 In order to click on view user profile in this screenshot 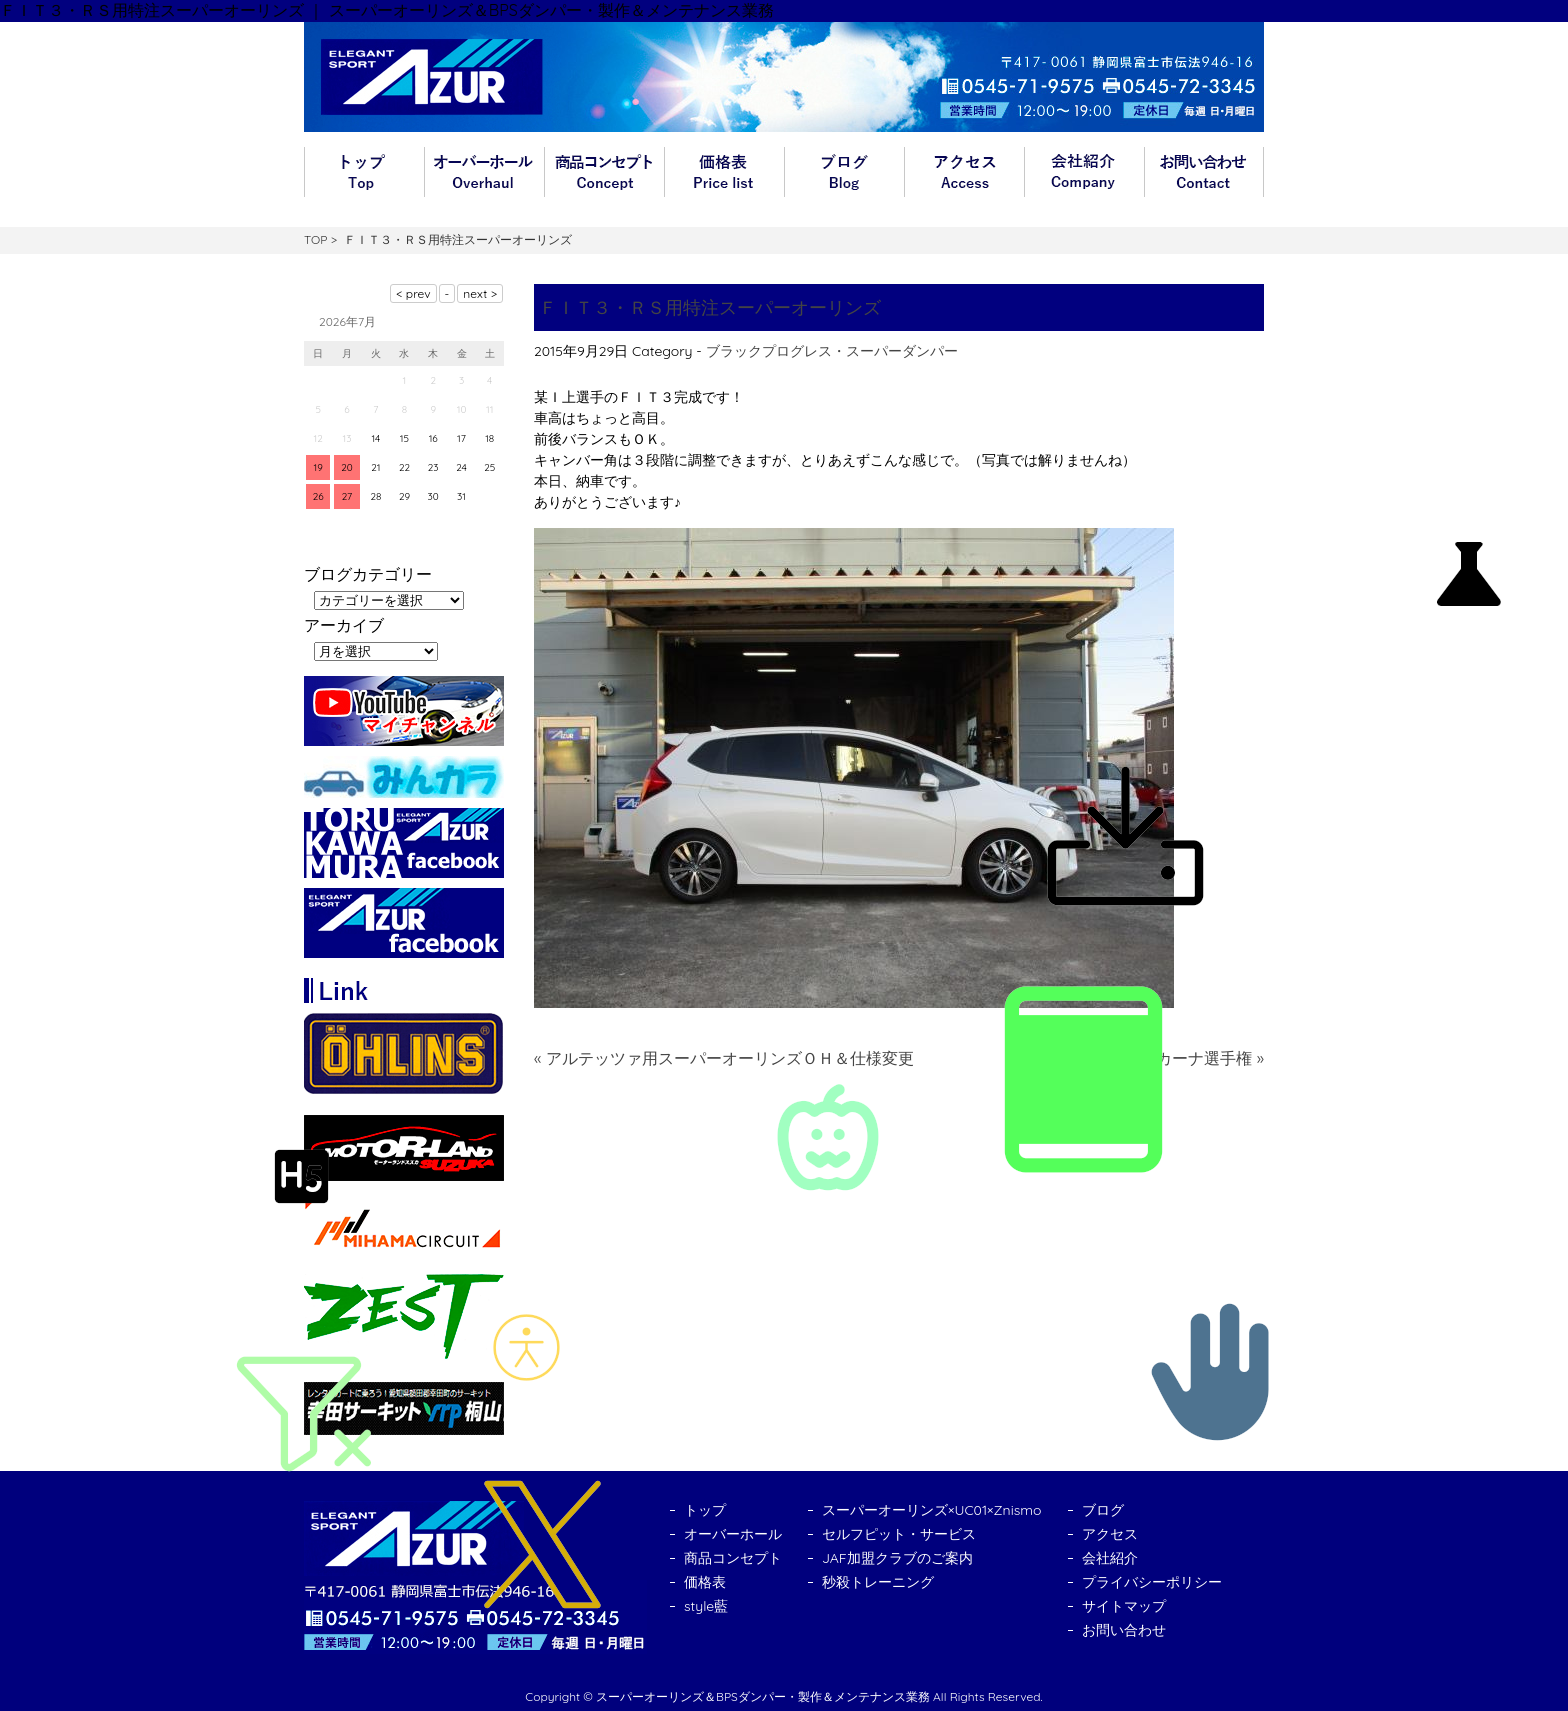, I will do `click(526, 1347)`.